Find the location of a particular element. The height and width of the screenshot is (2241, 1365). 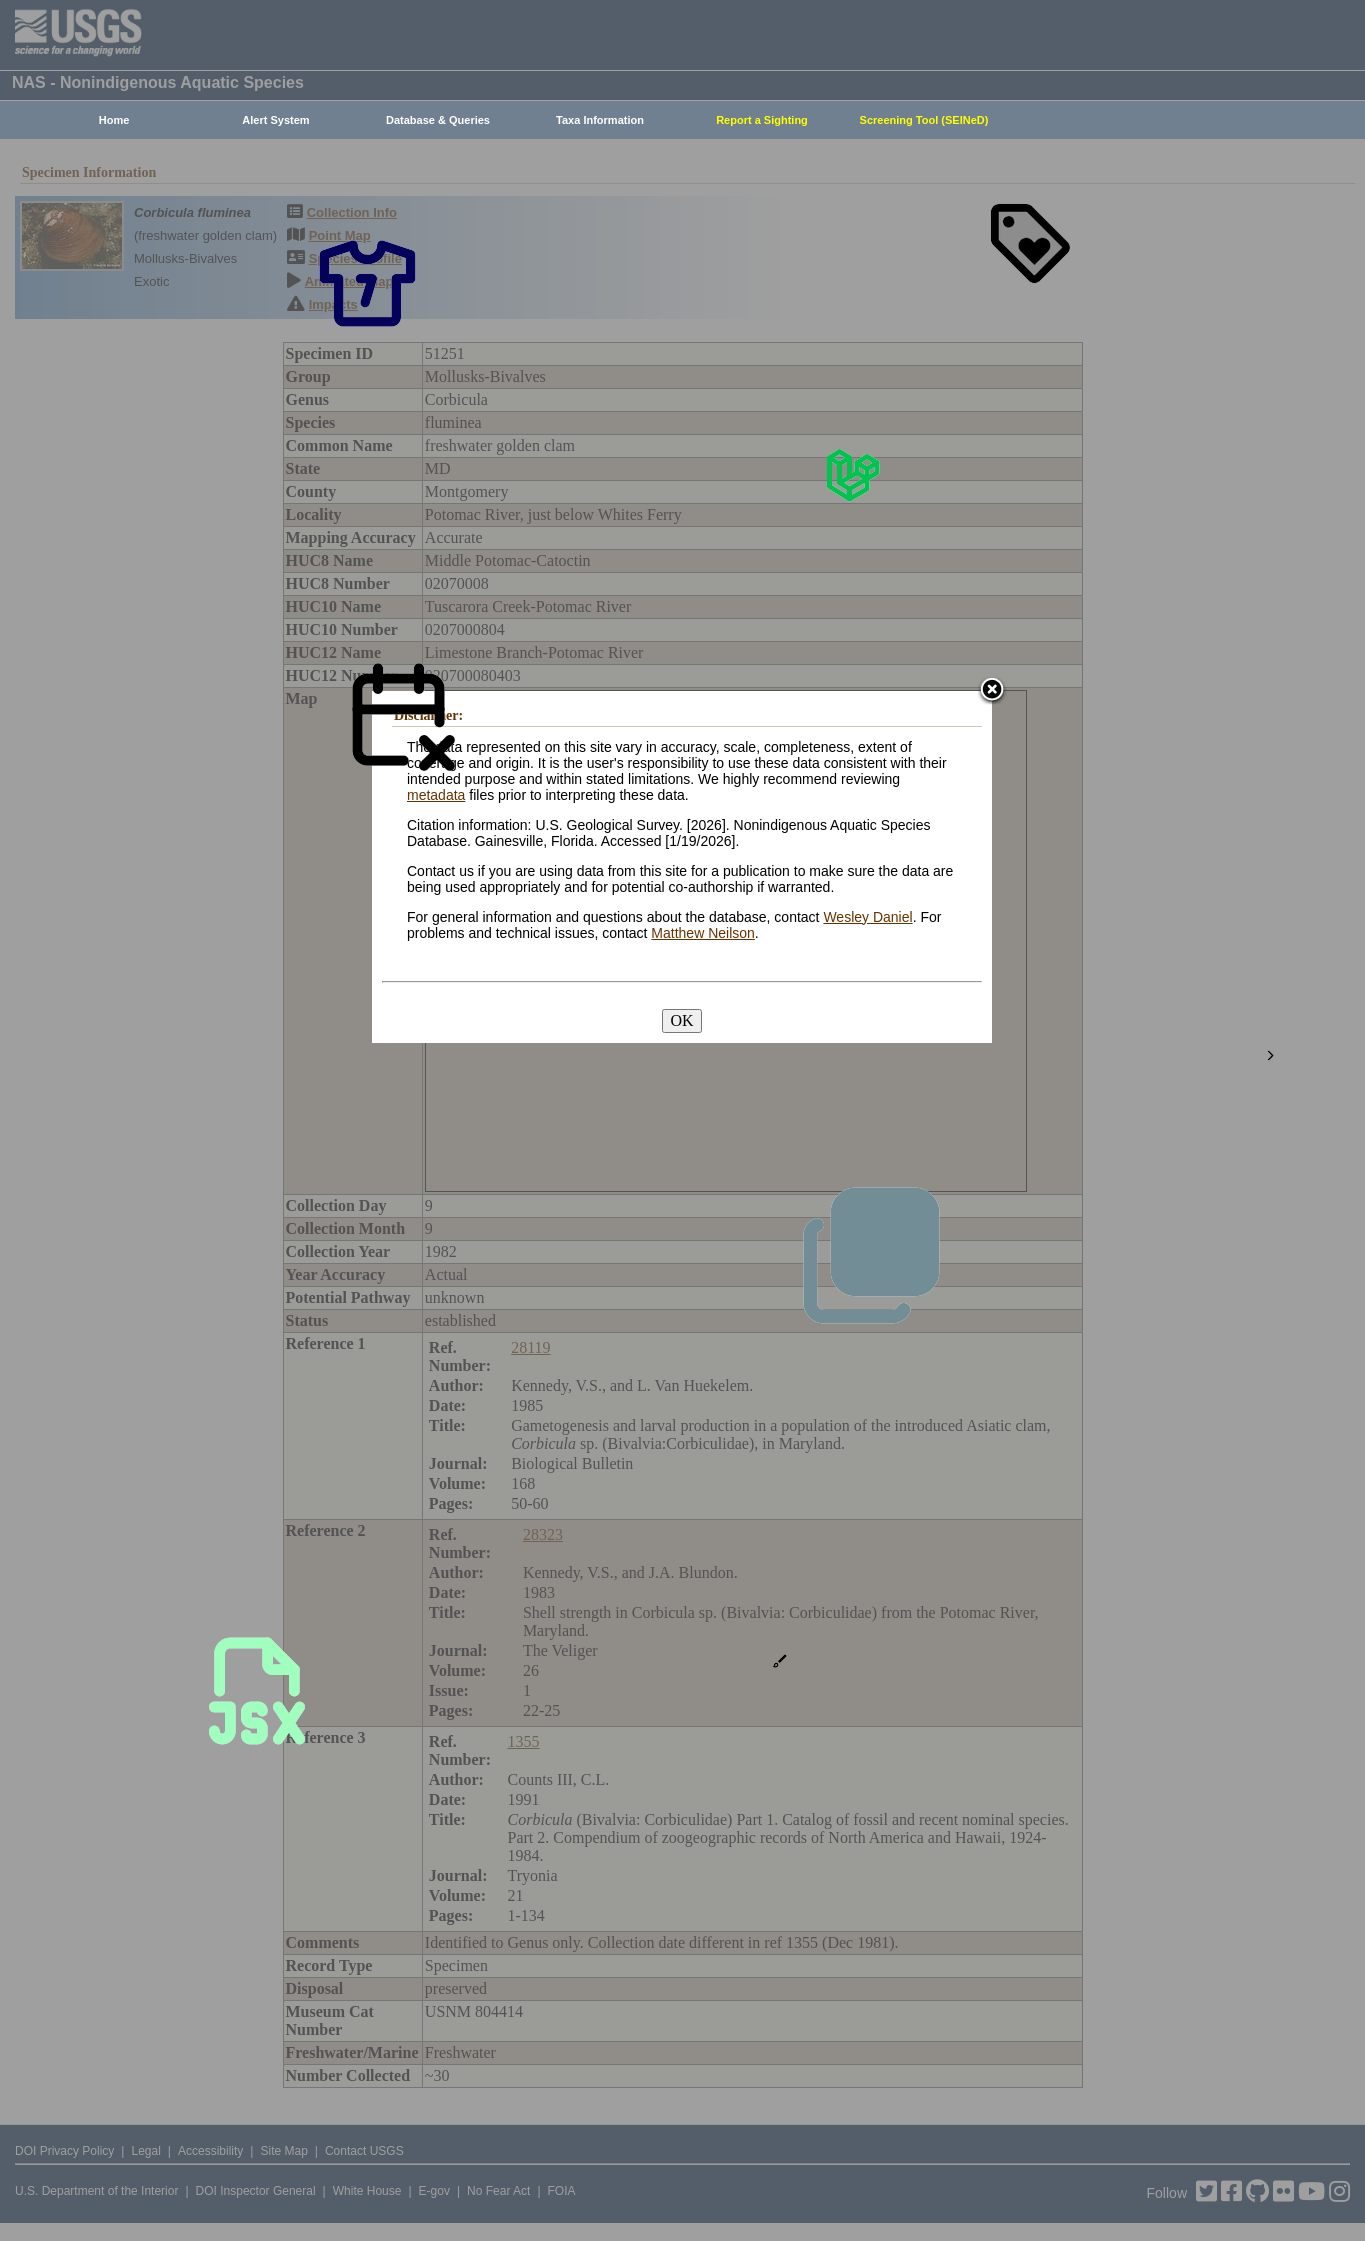

select team jersey or player number is located at coordinates (367, 283).